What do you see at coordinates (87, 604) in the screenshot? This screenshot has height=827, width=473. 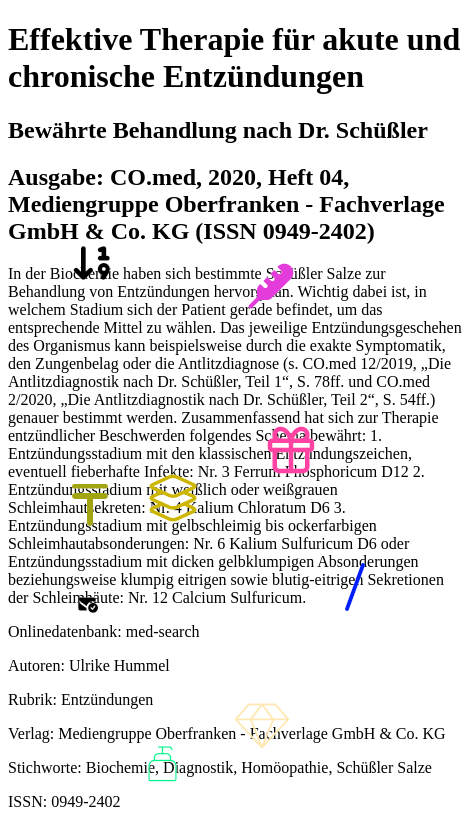 I see `email verified successfully` at bounding box center [87, 604].